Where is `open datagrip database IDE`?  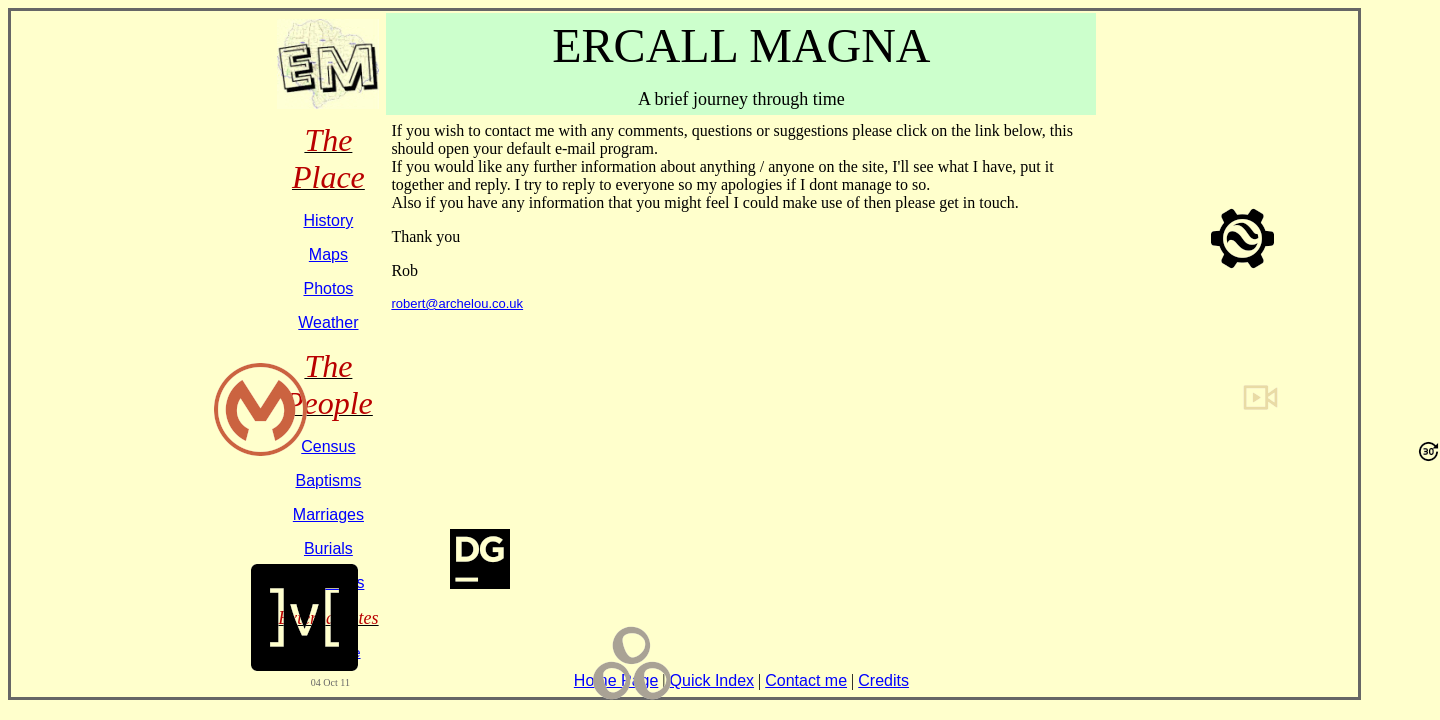
open datagrip database IDE is located at coordinates (480, 559).